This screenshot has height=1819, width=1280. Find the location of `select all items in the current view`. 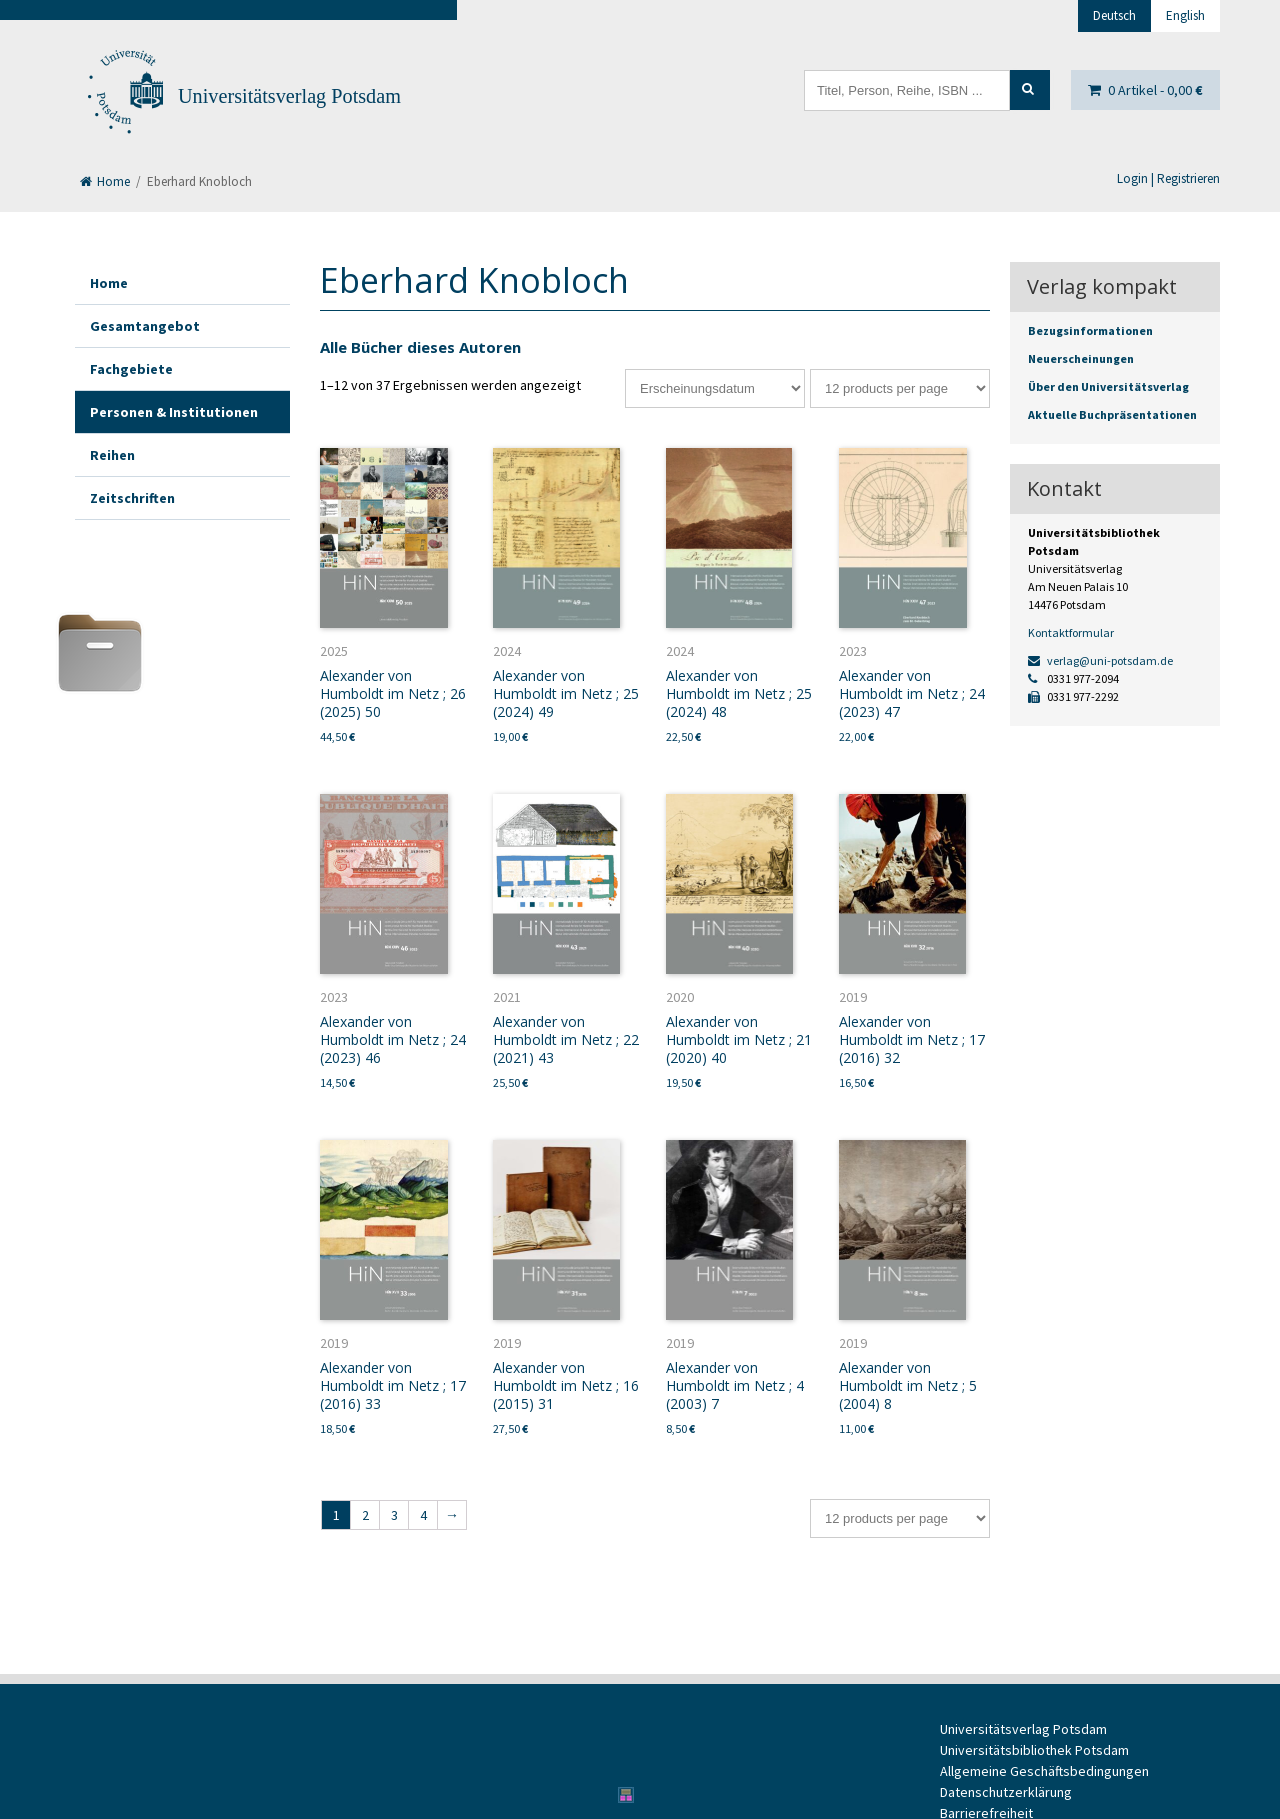

select all items in the current view is located at coordinates (626, 1795).